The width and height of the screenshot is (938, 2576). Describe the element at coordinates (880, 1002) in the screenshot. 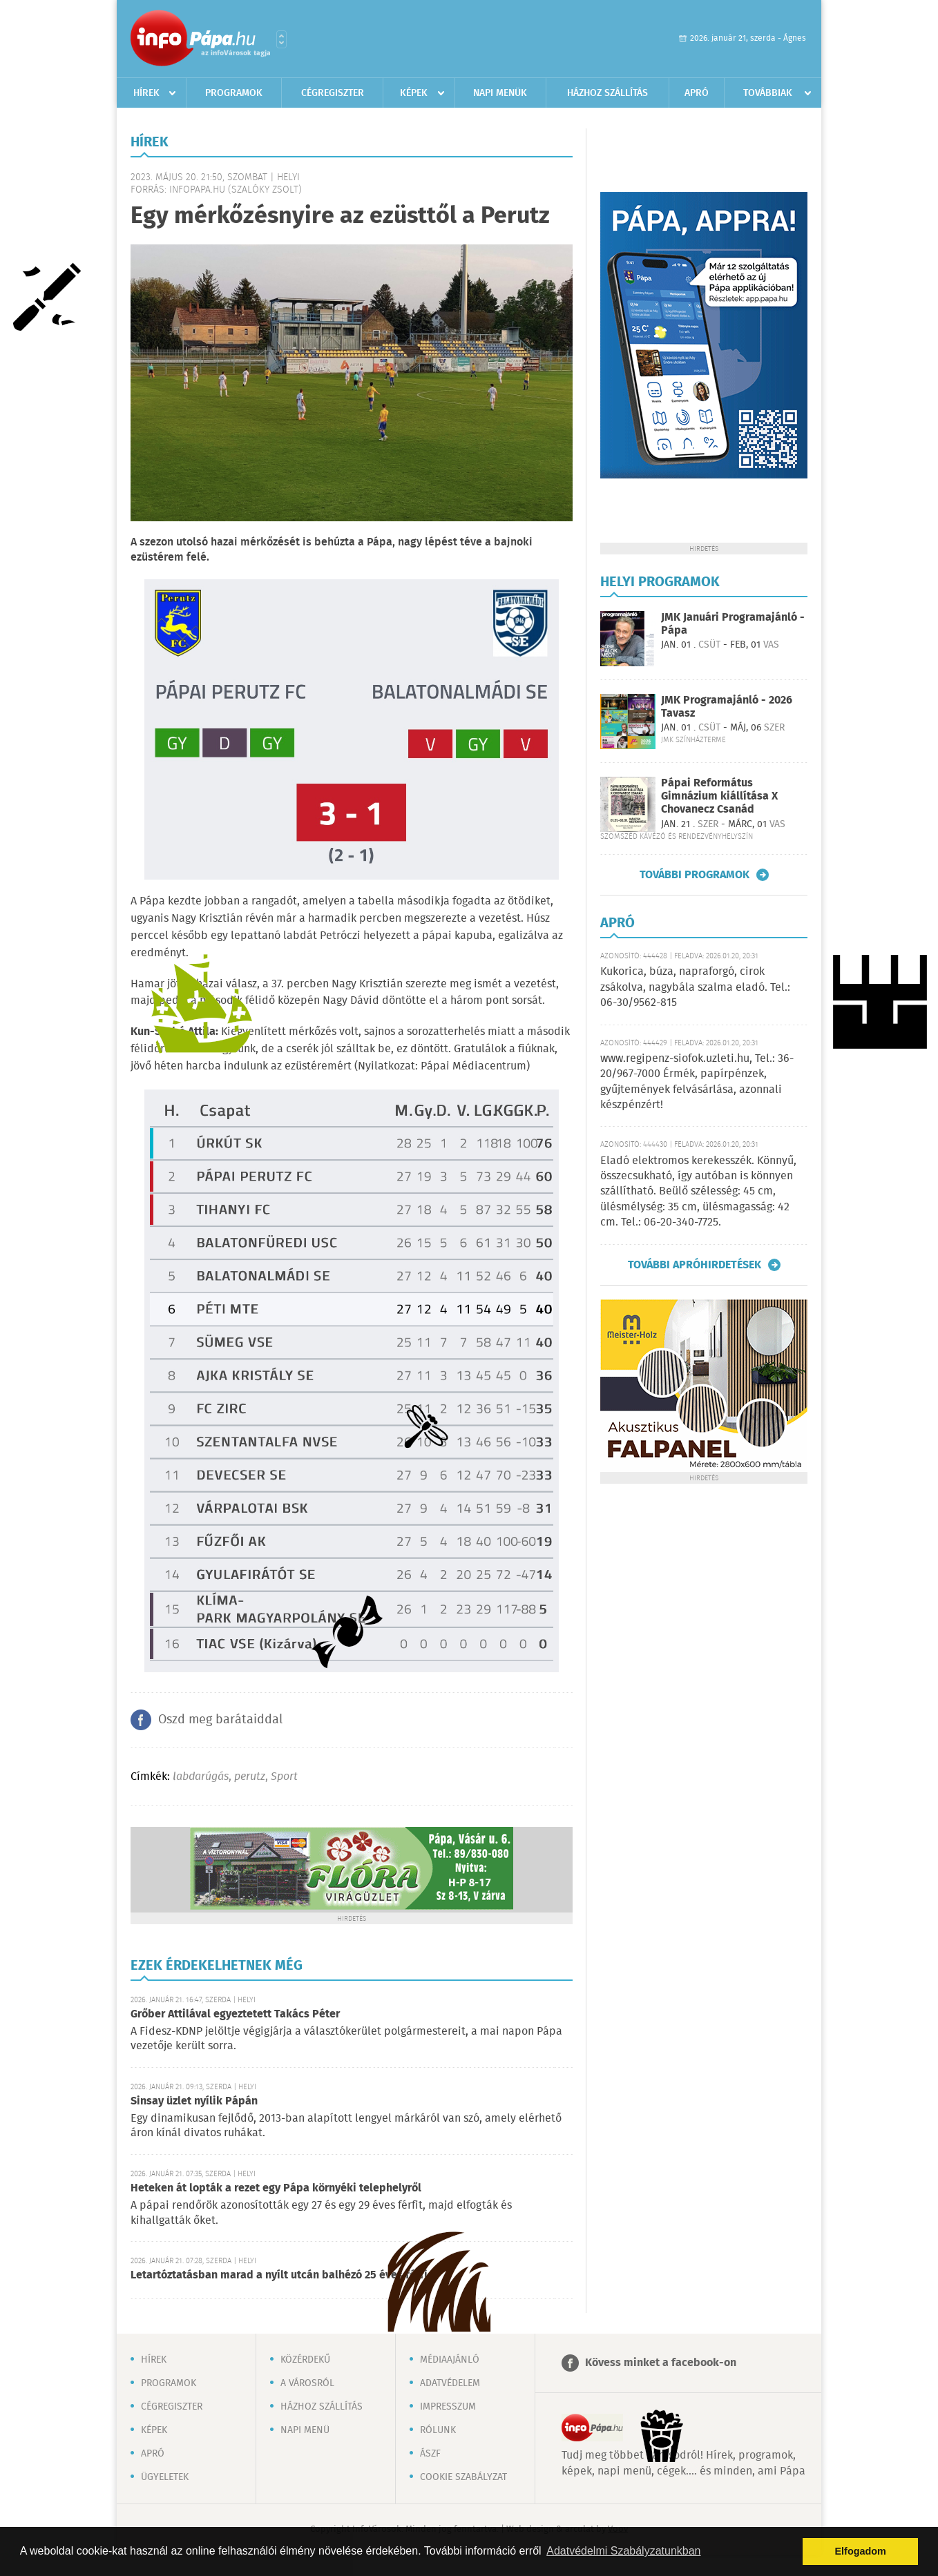

I see `castle or fortress icon for strategy games` at that location.